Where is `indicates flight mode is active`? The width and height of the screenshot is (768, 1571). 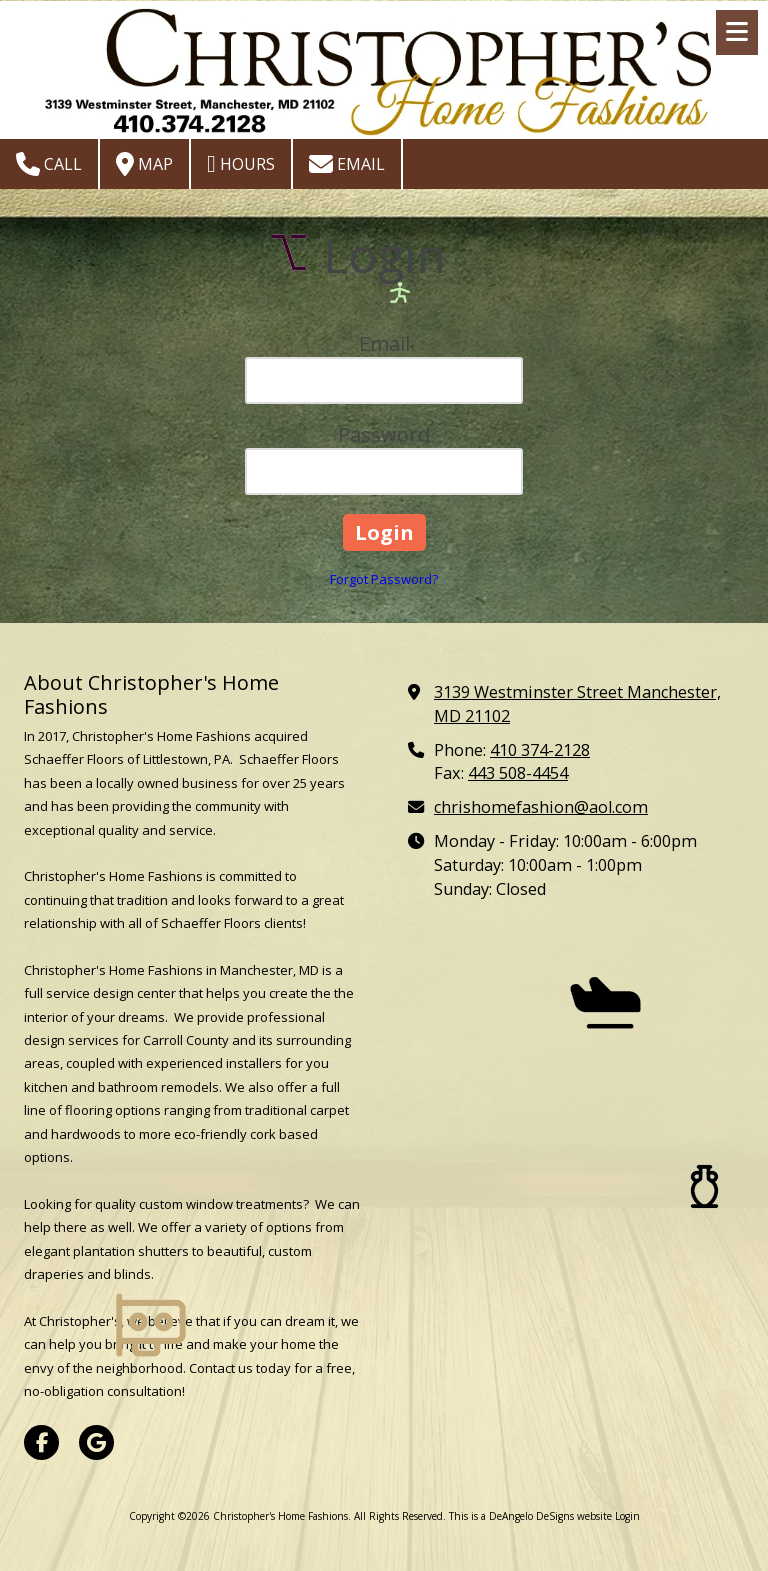 indicates flight mode is active is located at coordinates (605, 1000).